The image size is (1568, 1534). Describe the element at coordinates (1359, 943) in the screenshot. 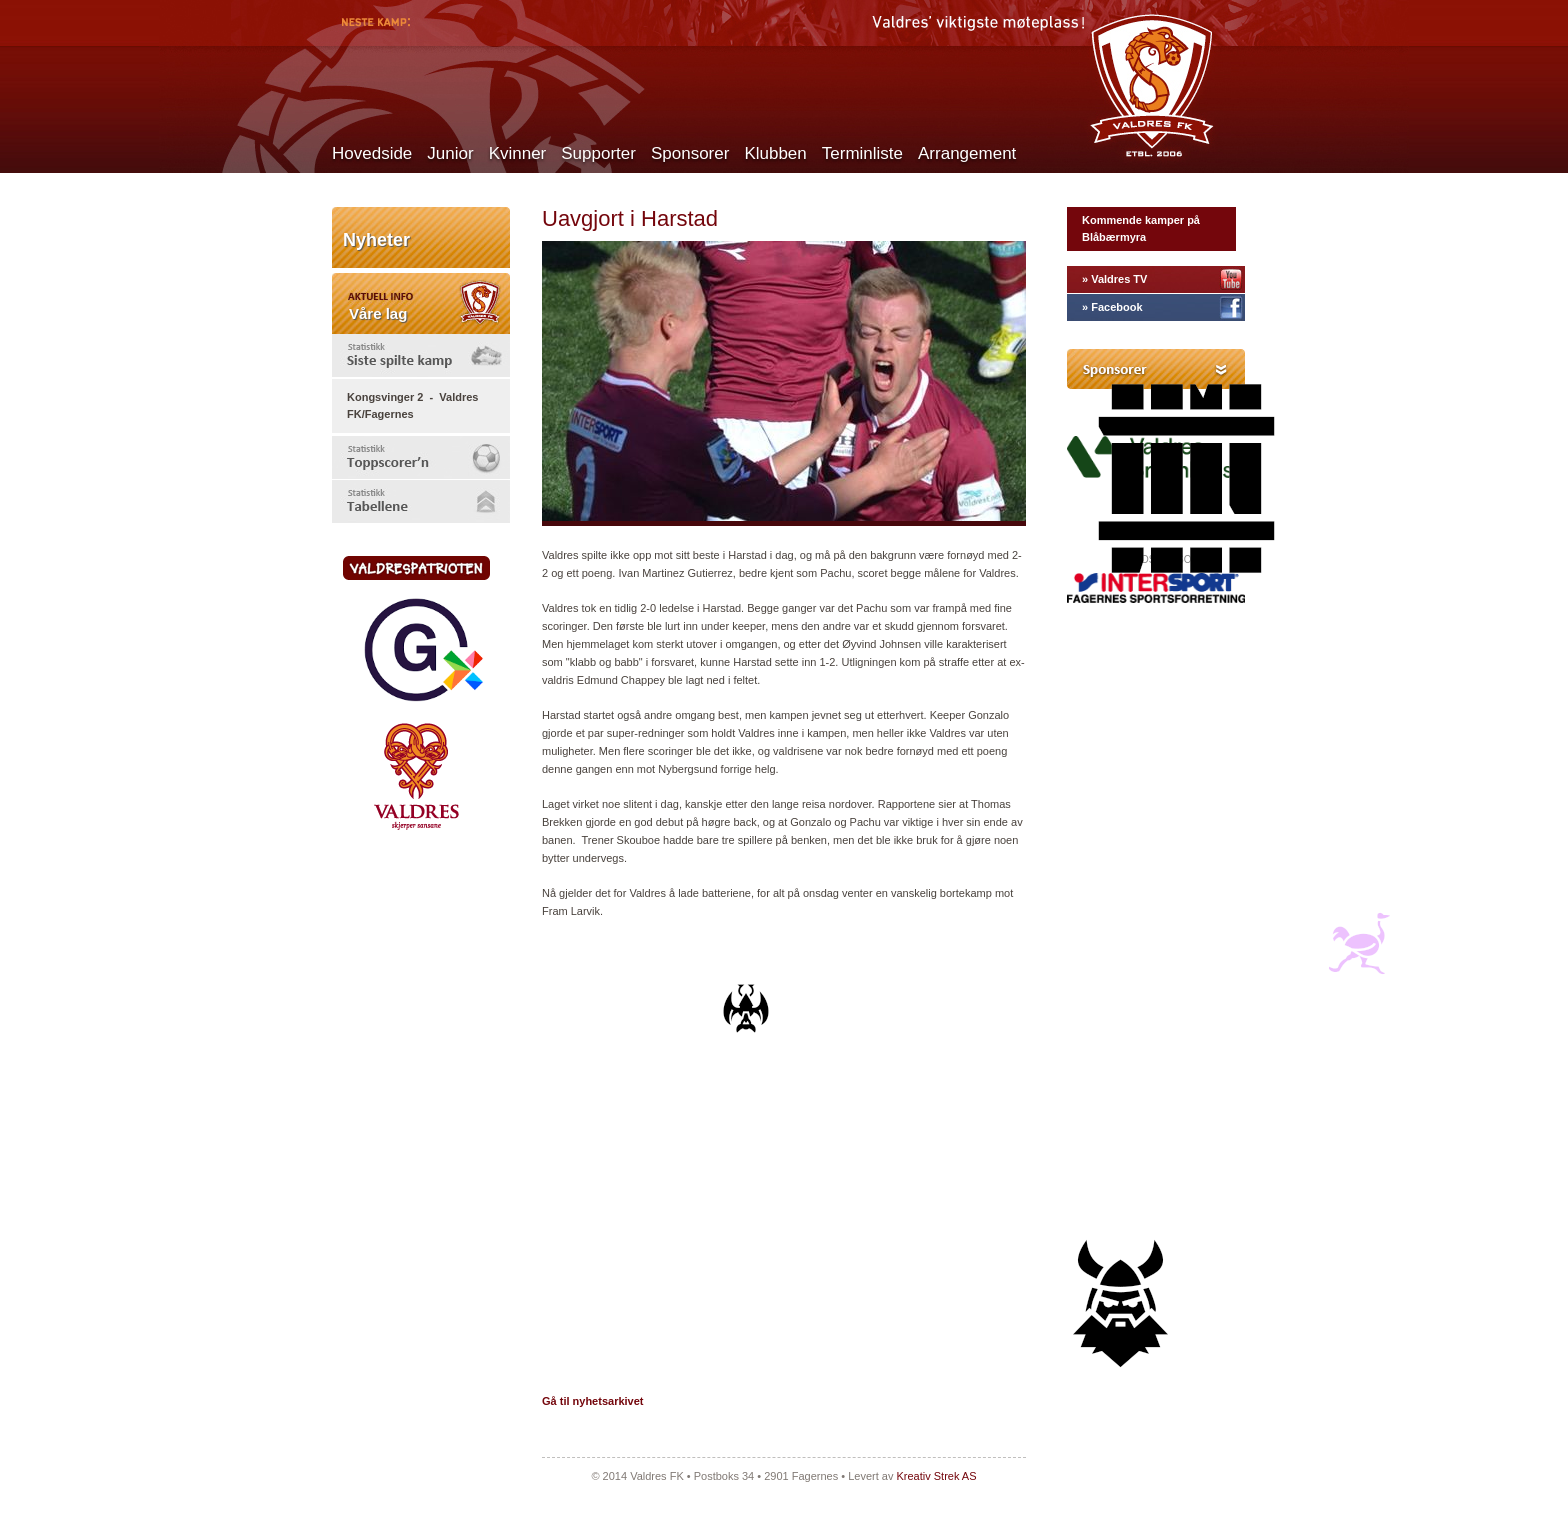

I see `ostrich character or animal in a game` at that location.